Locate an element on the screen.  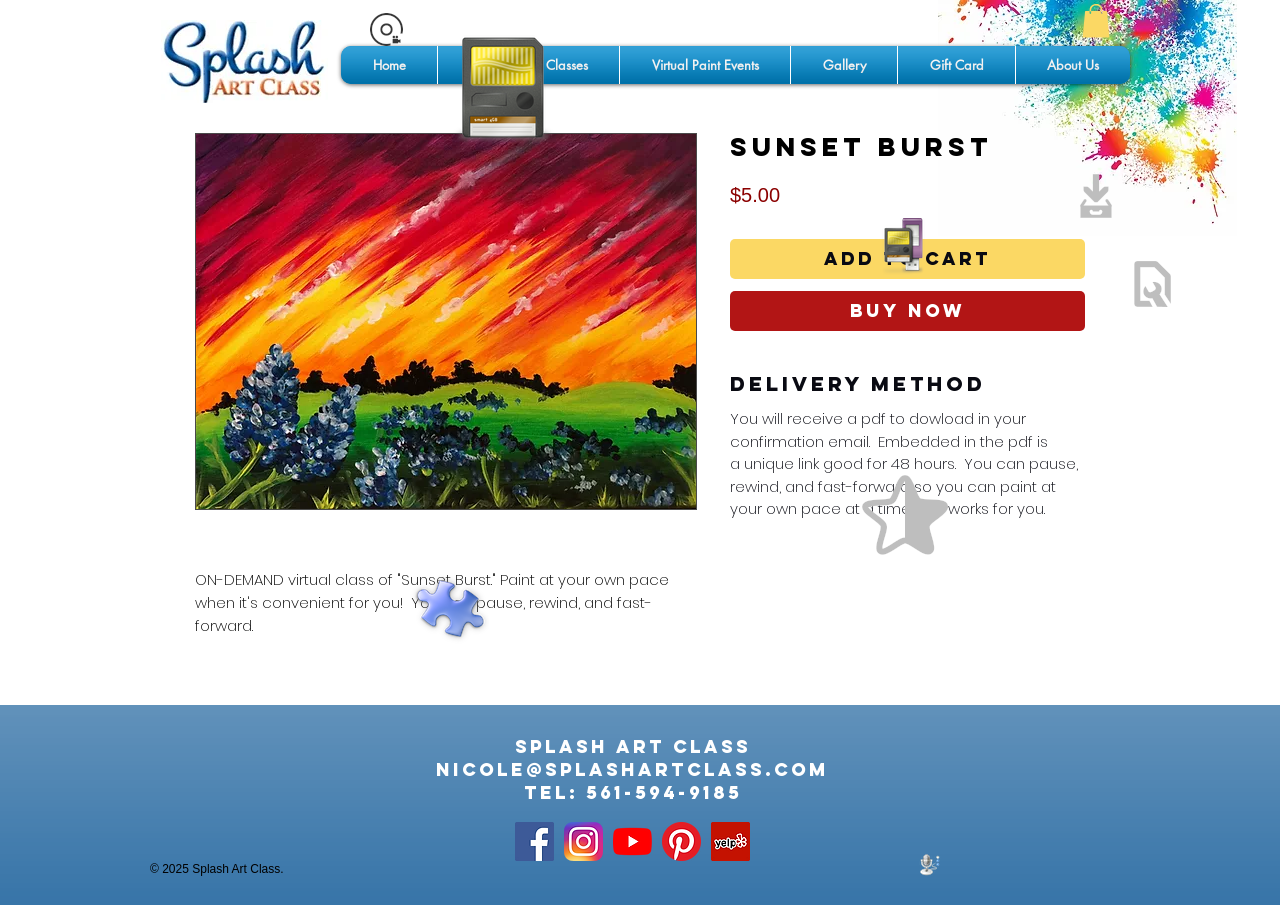
access removable storage devices is located at coordinates (905, 246).